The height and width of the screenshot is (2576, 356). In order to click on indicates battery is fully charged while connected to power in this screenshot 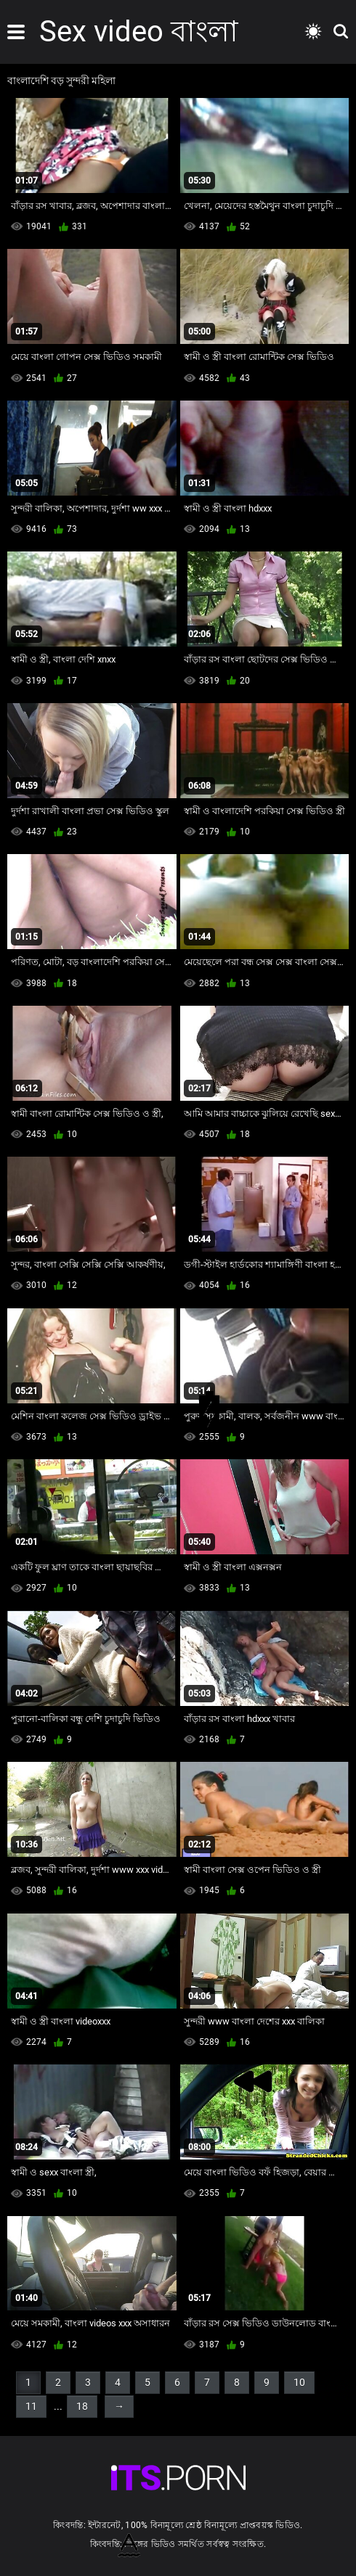, I will do `click(209, 1411)`.